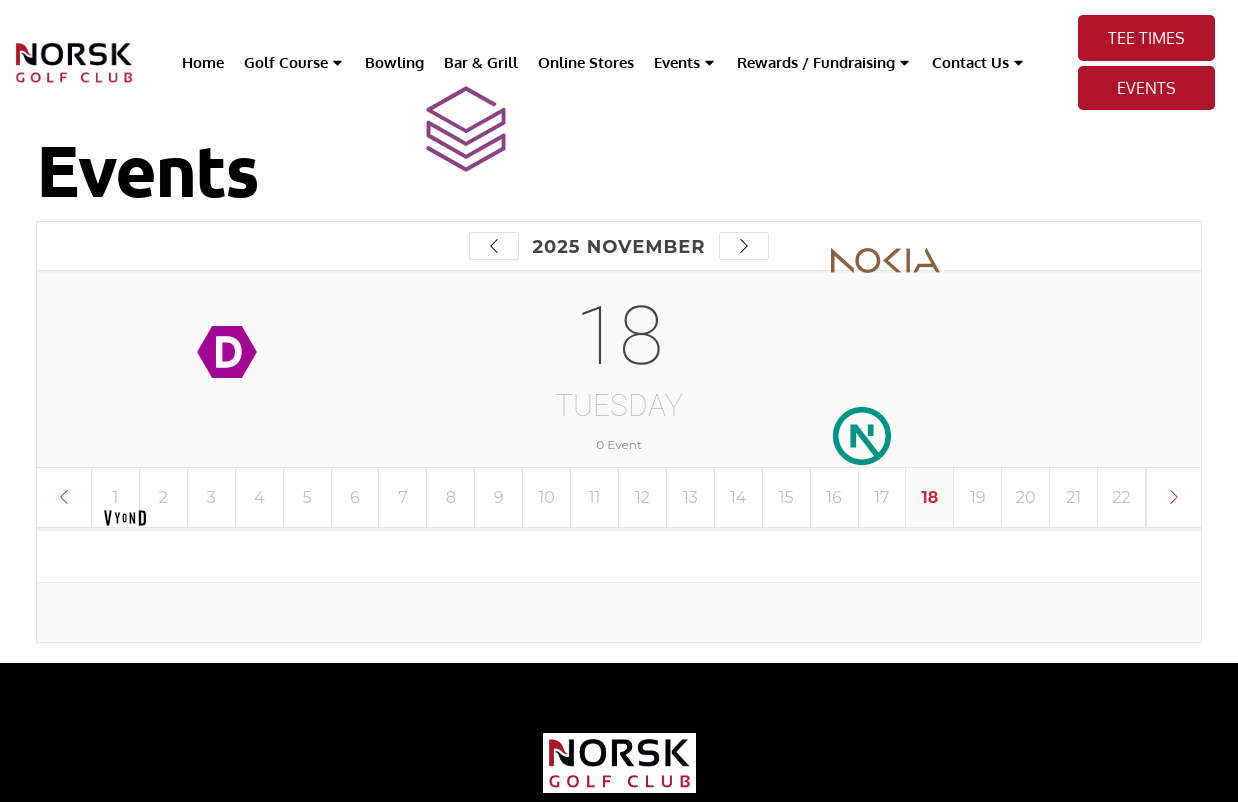  I want to click on open Databricks platform, so click(466, 129).